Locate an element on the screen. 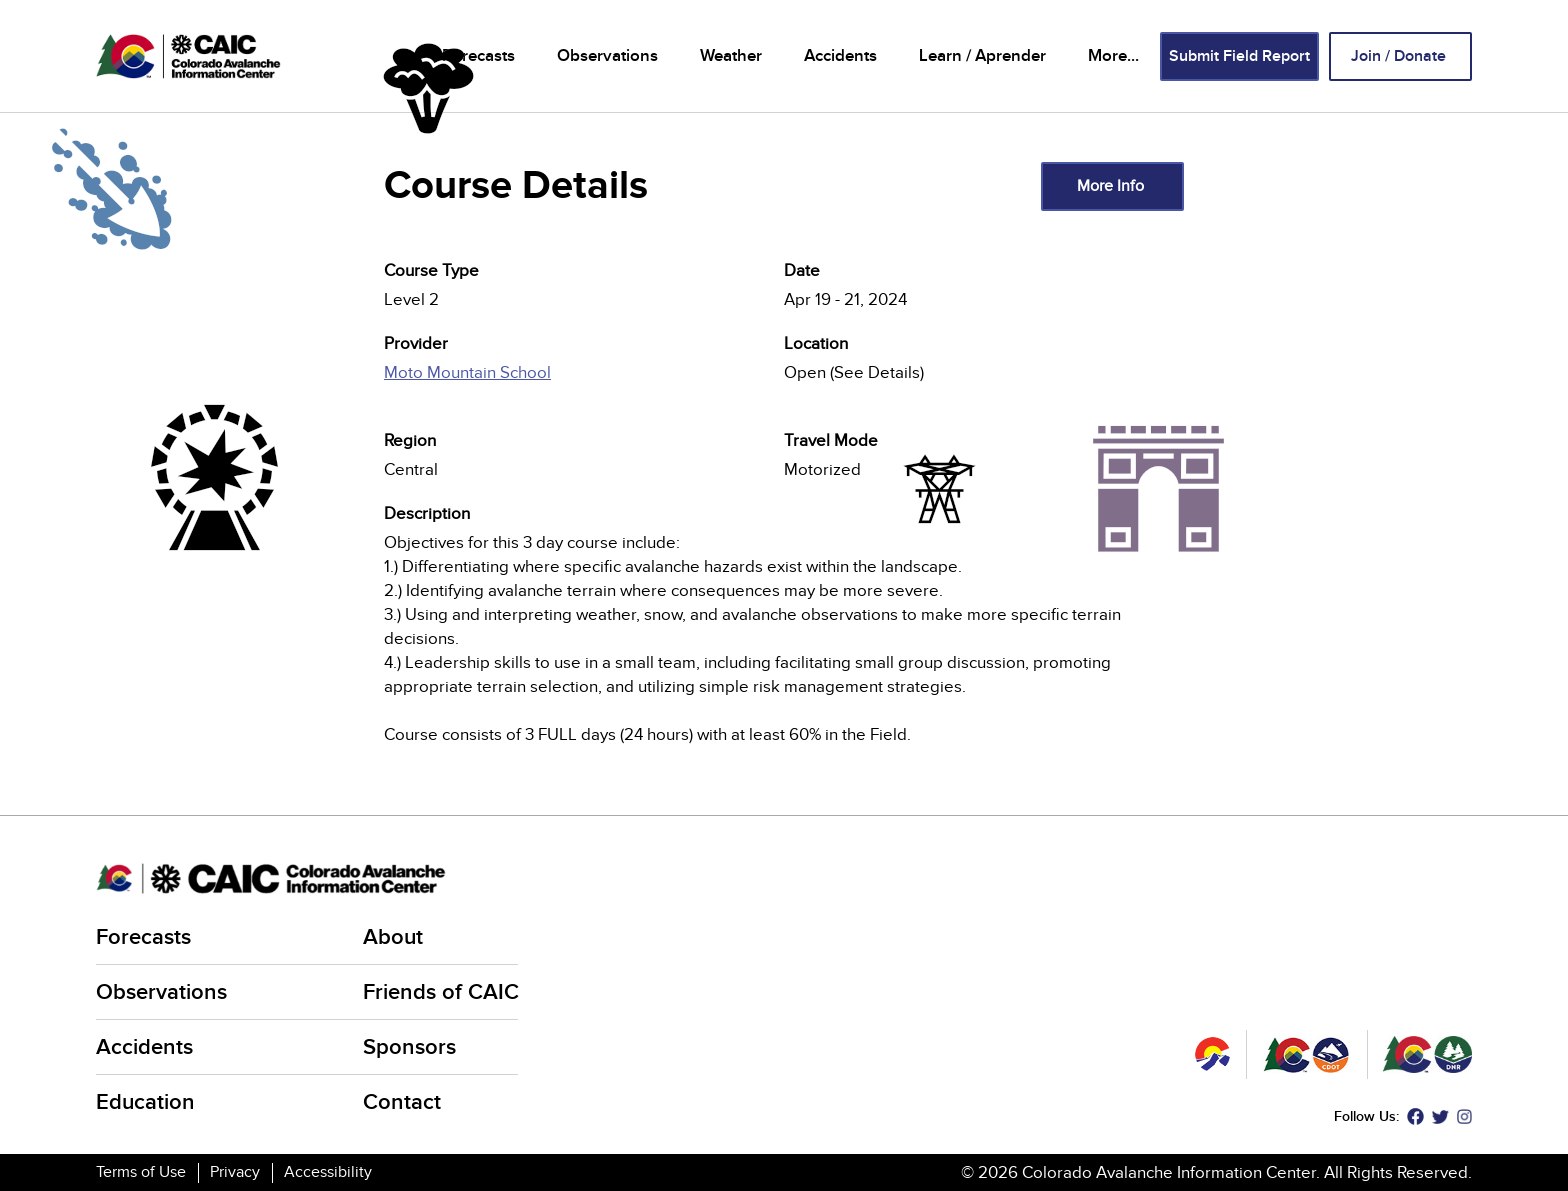 Image resolution: width=1568 pixels, height=1191 pixels. view Paris landmarks or points of interest is located at coordinates (1158, 477).